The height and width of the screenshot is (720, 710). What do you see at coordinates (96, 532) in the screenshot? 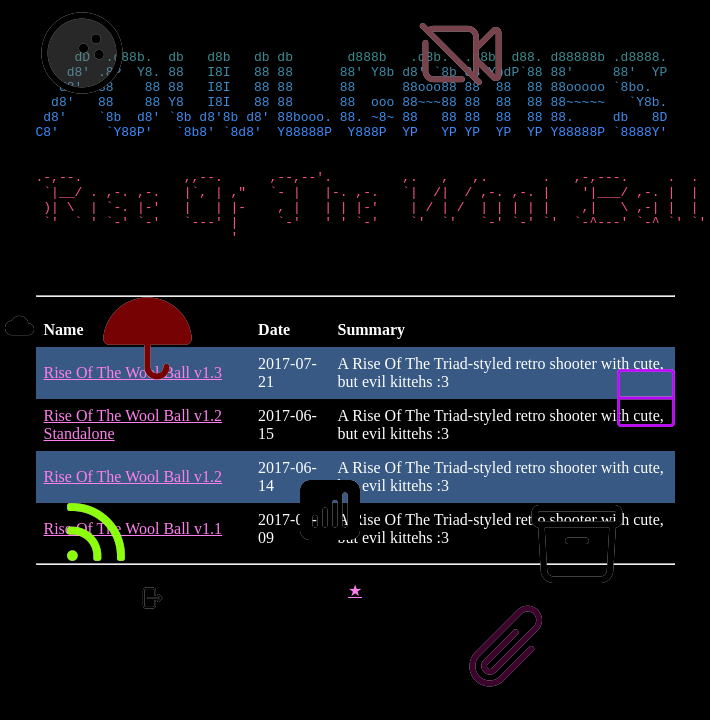
I see `subscribe to RSS feed` at bounding box center [96, 532].